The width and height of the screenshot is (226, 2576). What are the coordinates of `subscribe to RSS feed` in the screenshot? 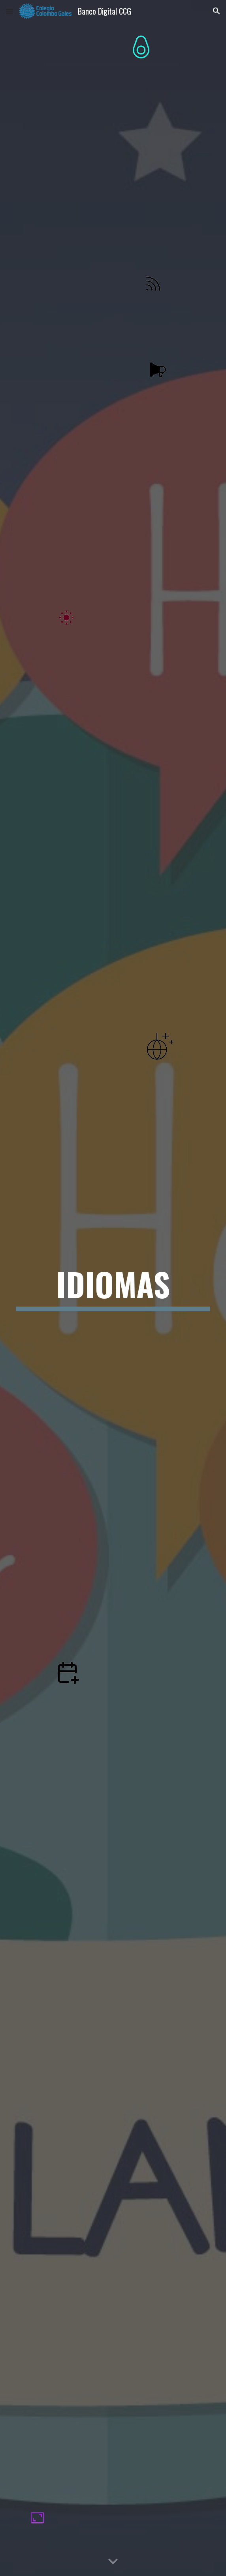 It's located at (153, 284).